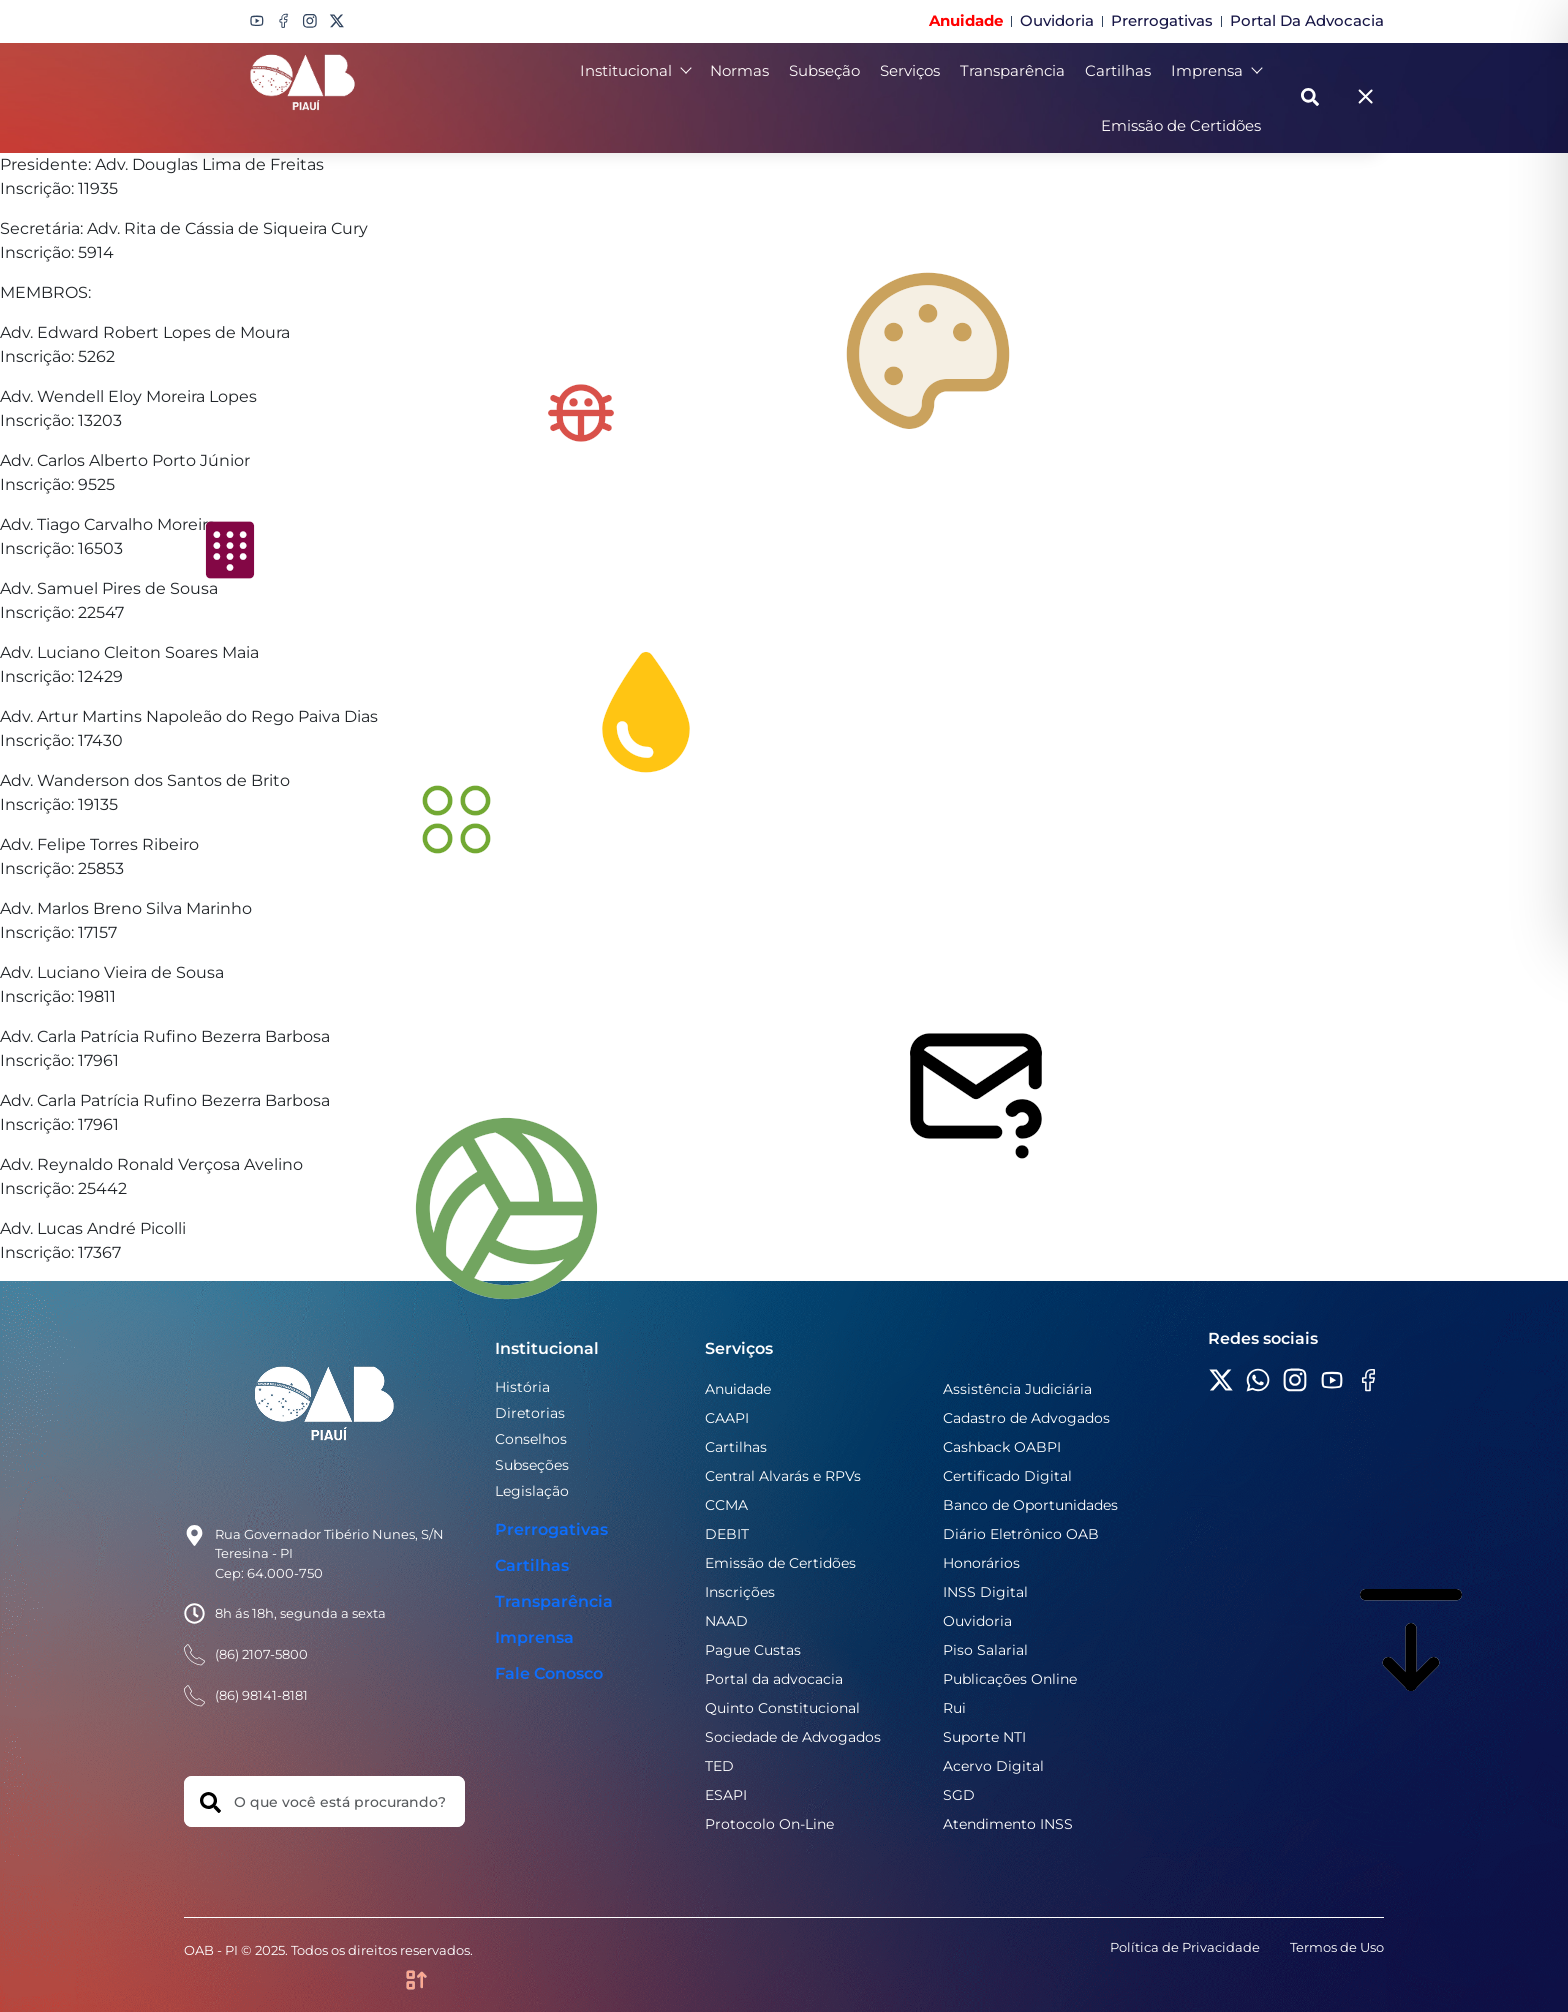 This screenshot has width=1568, height=2012. I want to click on customize theme or color settings, so click(928, 354).